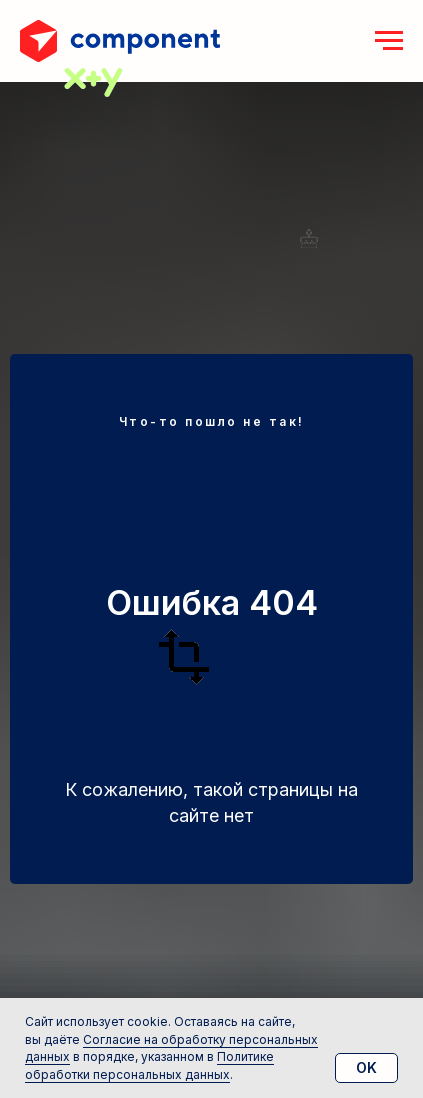 The width and height of the screenshot is (423, 1098). Describe the element at coordinates (309, 240) in the screenshot. I see `view birthday or celebration reminders` at that location.